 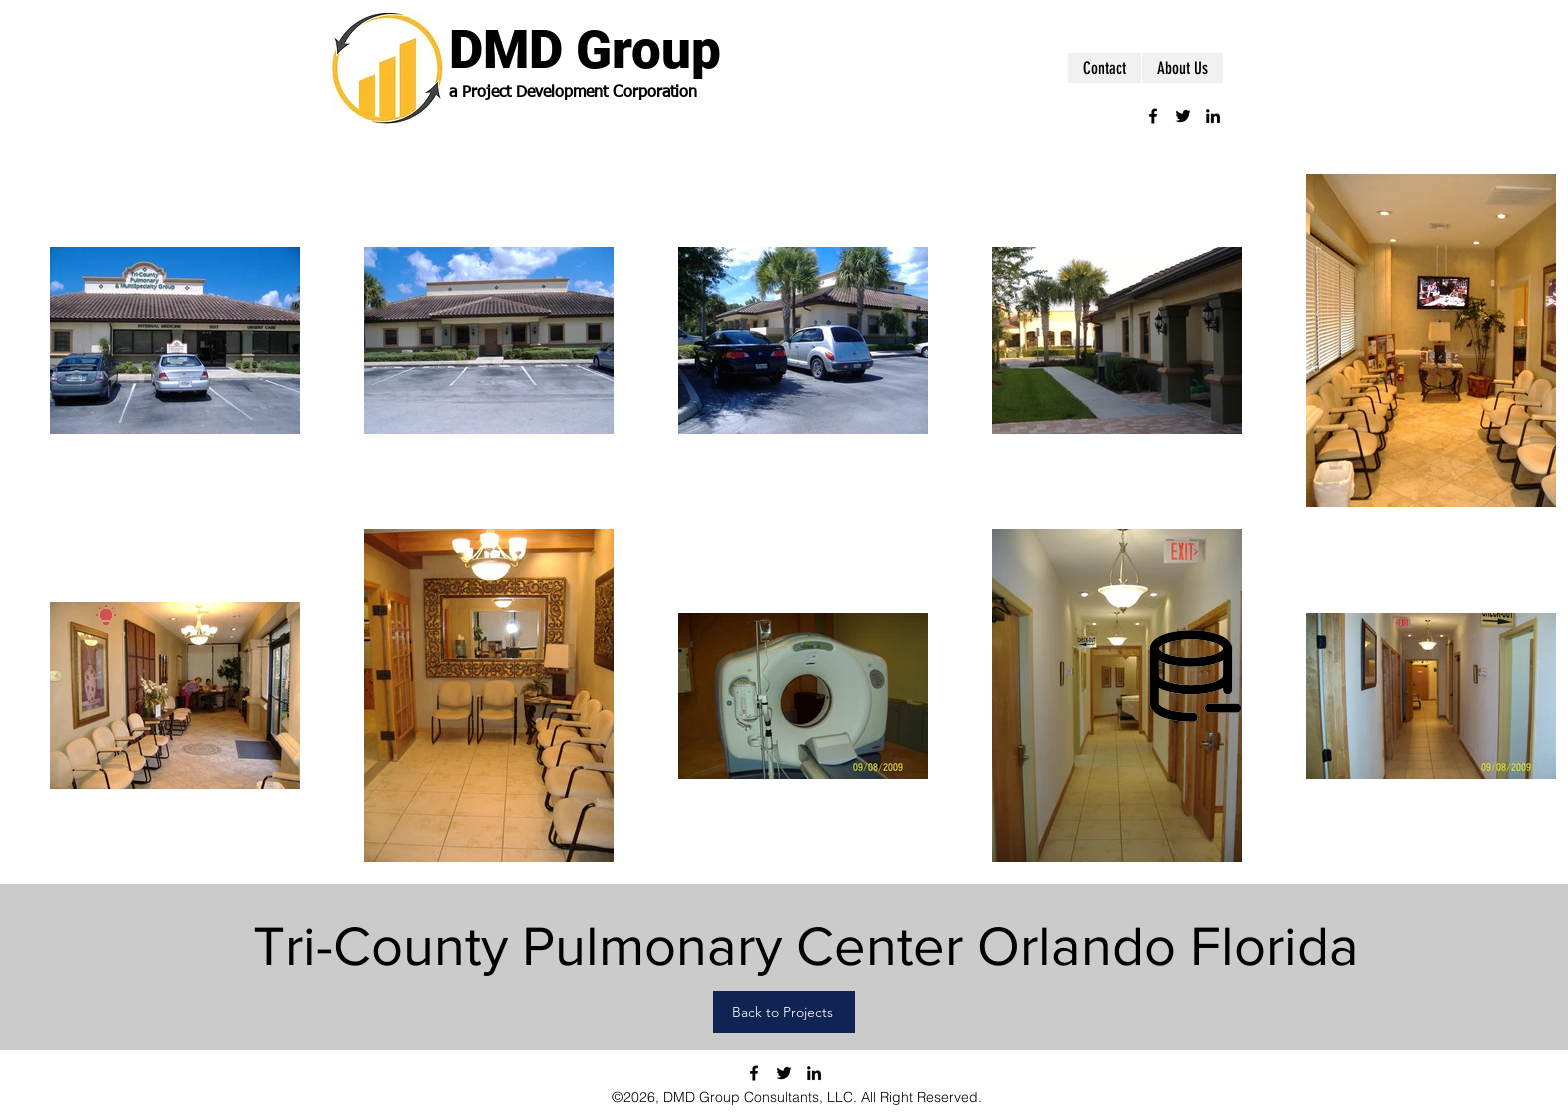 I want to click on view tips or helpful suggestions, so click(x=106, y=615).